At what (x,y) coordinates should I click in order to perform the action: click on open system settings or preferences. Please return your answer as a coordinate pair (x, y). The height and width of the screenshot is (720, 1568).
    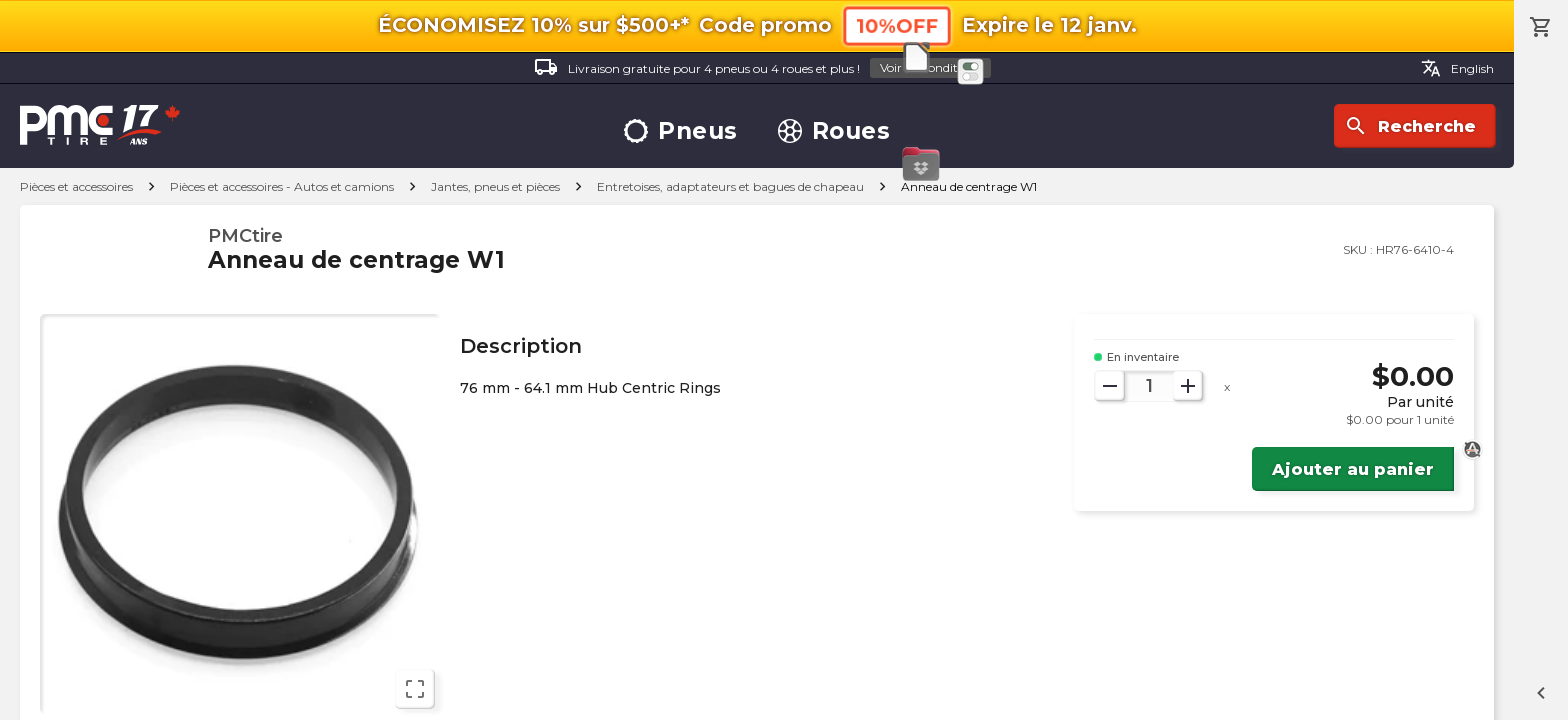
    Looking at the image, I should click on (970, 71).